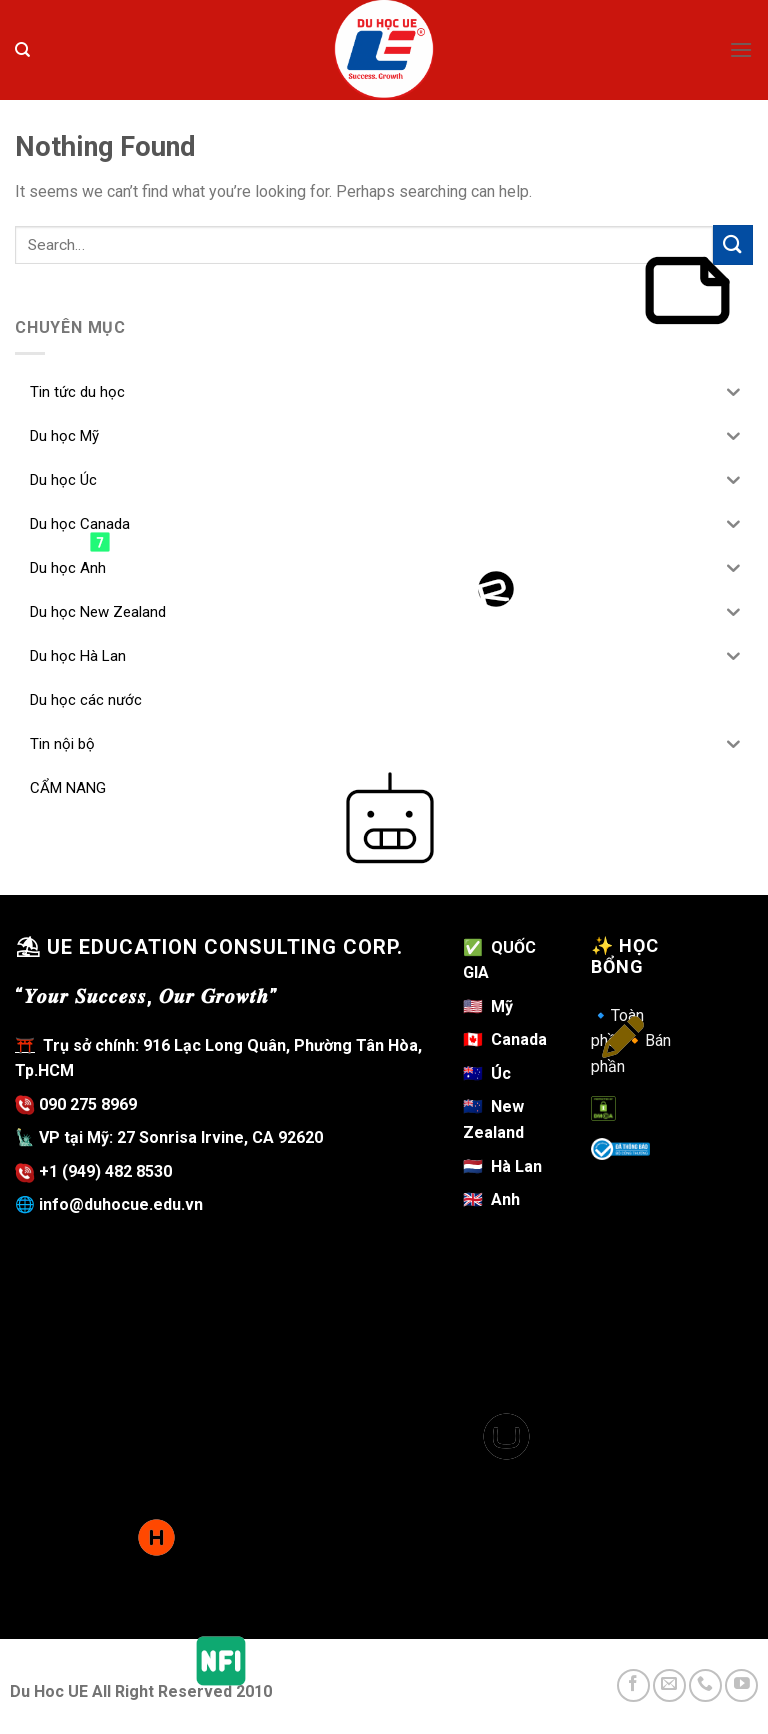 This screenshot has height=1734, width=768. I want to click on edit or modify content, so click(623, 1037).